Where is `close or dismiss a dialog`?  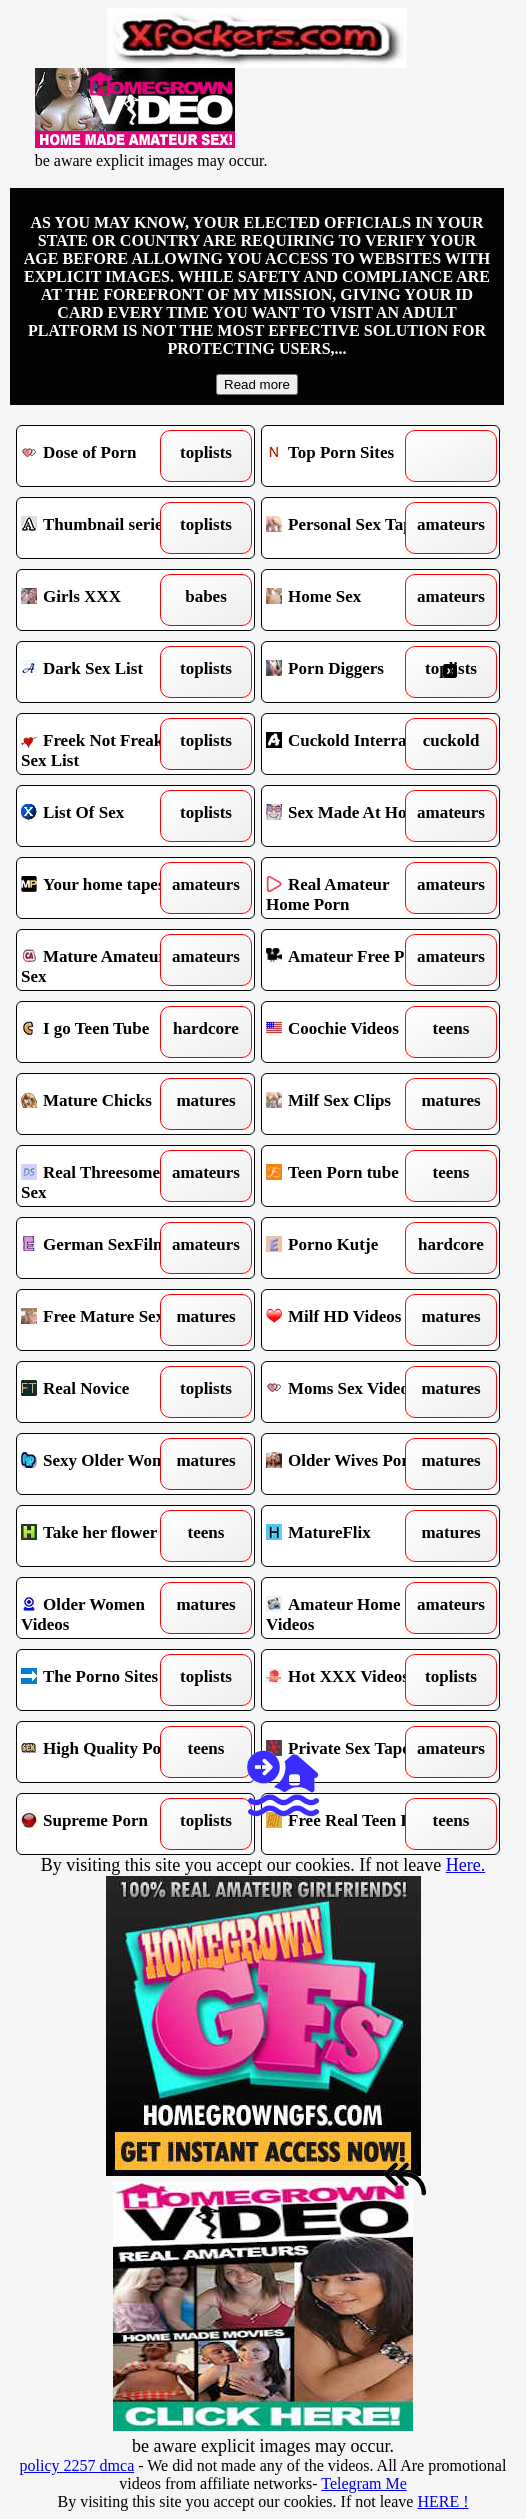
close or dismiss a dialog is located at coordinates (450, 671).